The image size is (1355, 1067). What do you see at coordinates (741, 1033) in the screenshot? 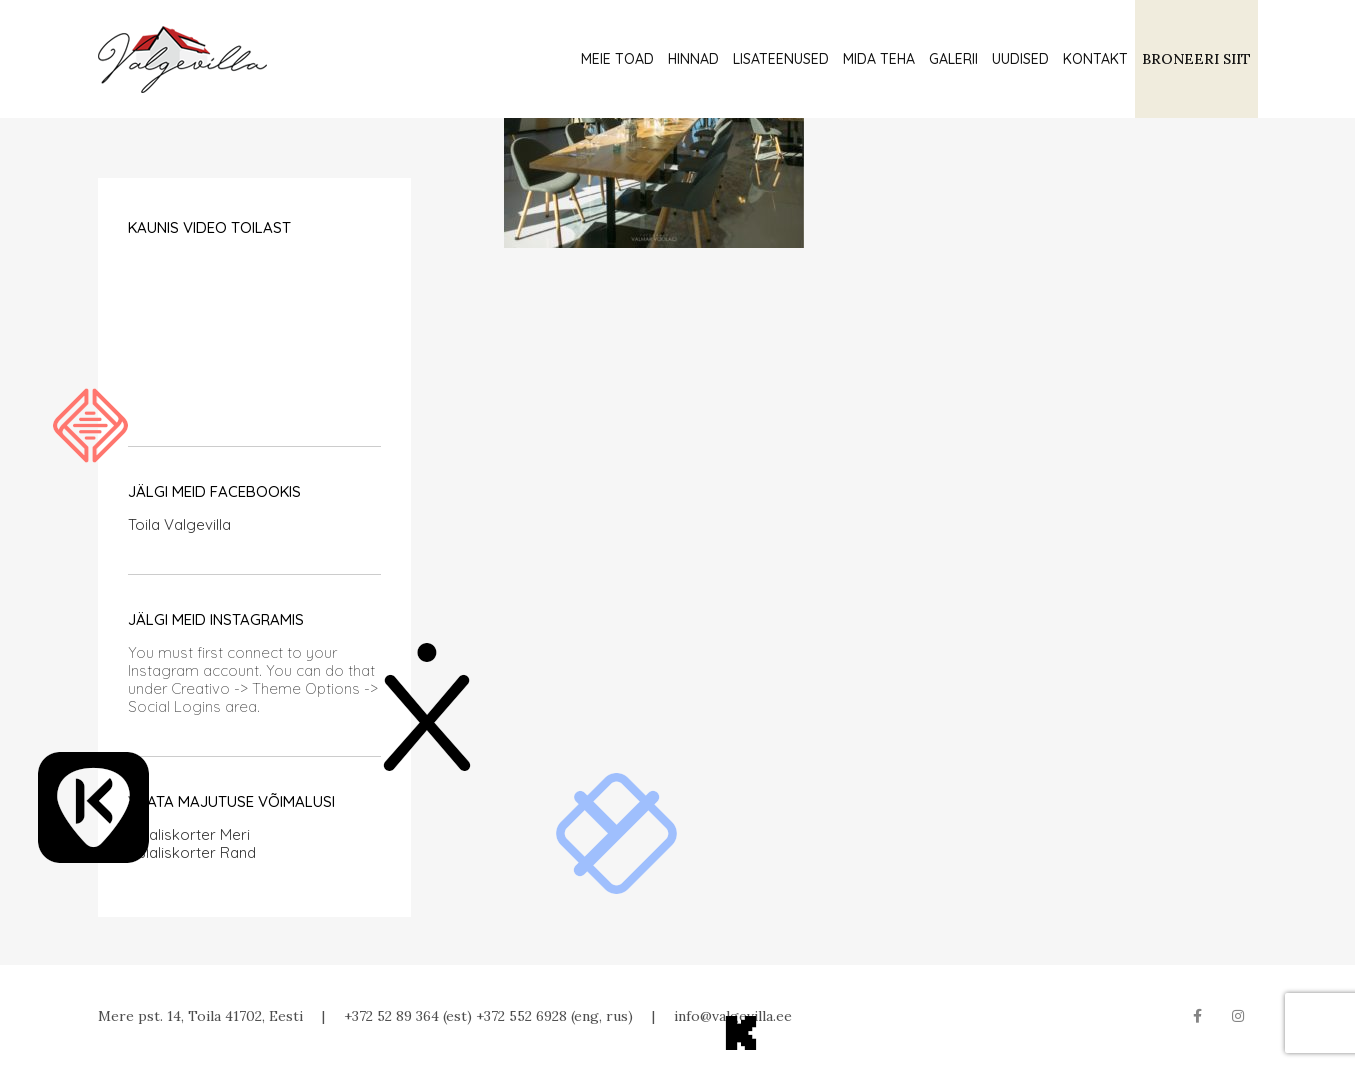
I see `open the Kick streaming app` at bounding box center [741, 1033].